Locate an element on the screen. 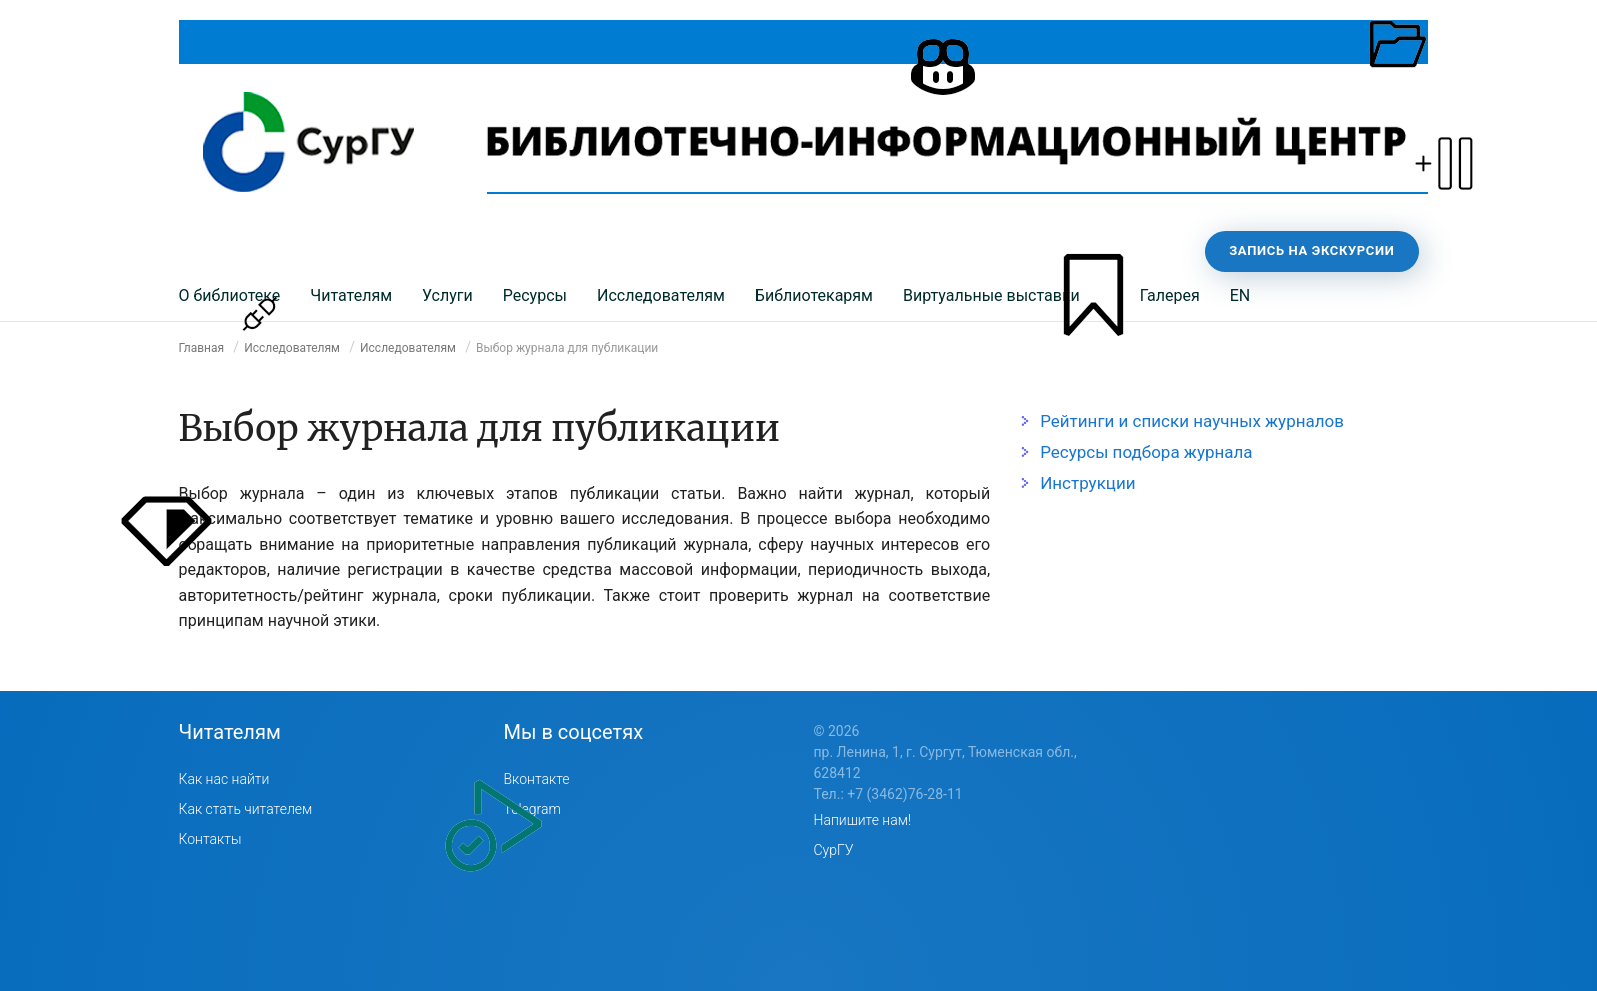  an open folder in the file explorer is located at coordinates (1397, 44).